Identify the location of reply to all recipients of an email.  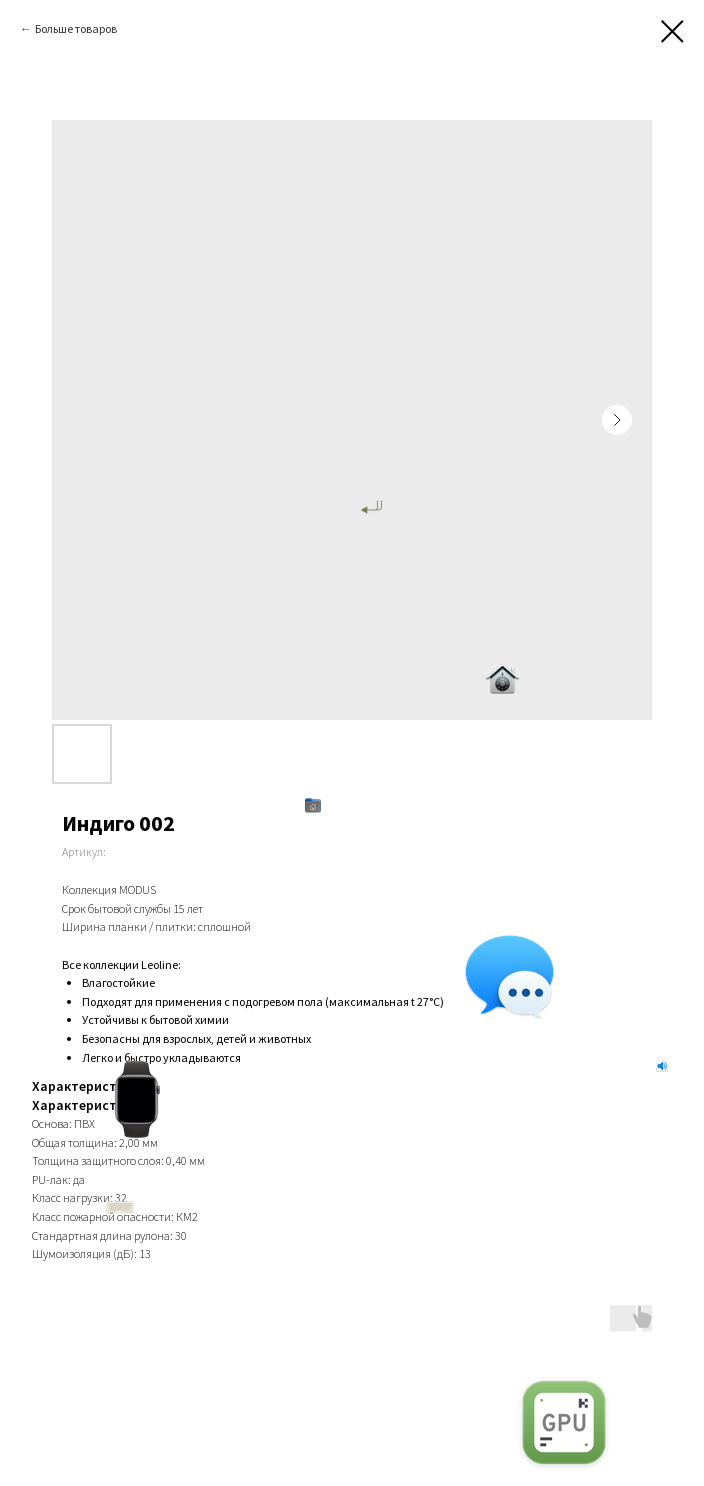
(371, 507).